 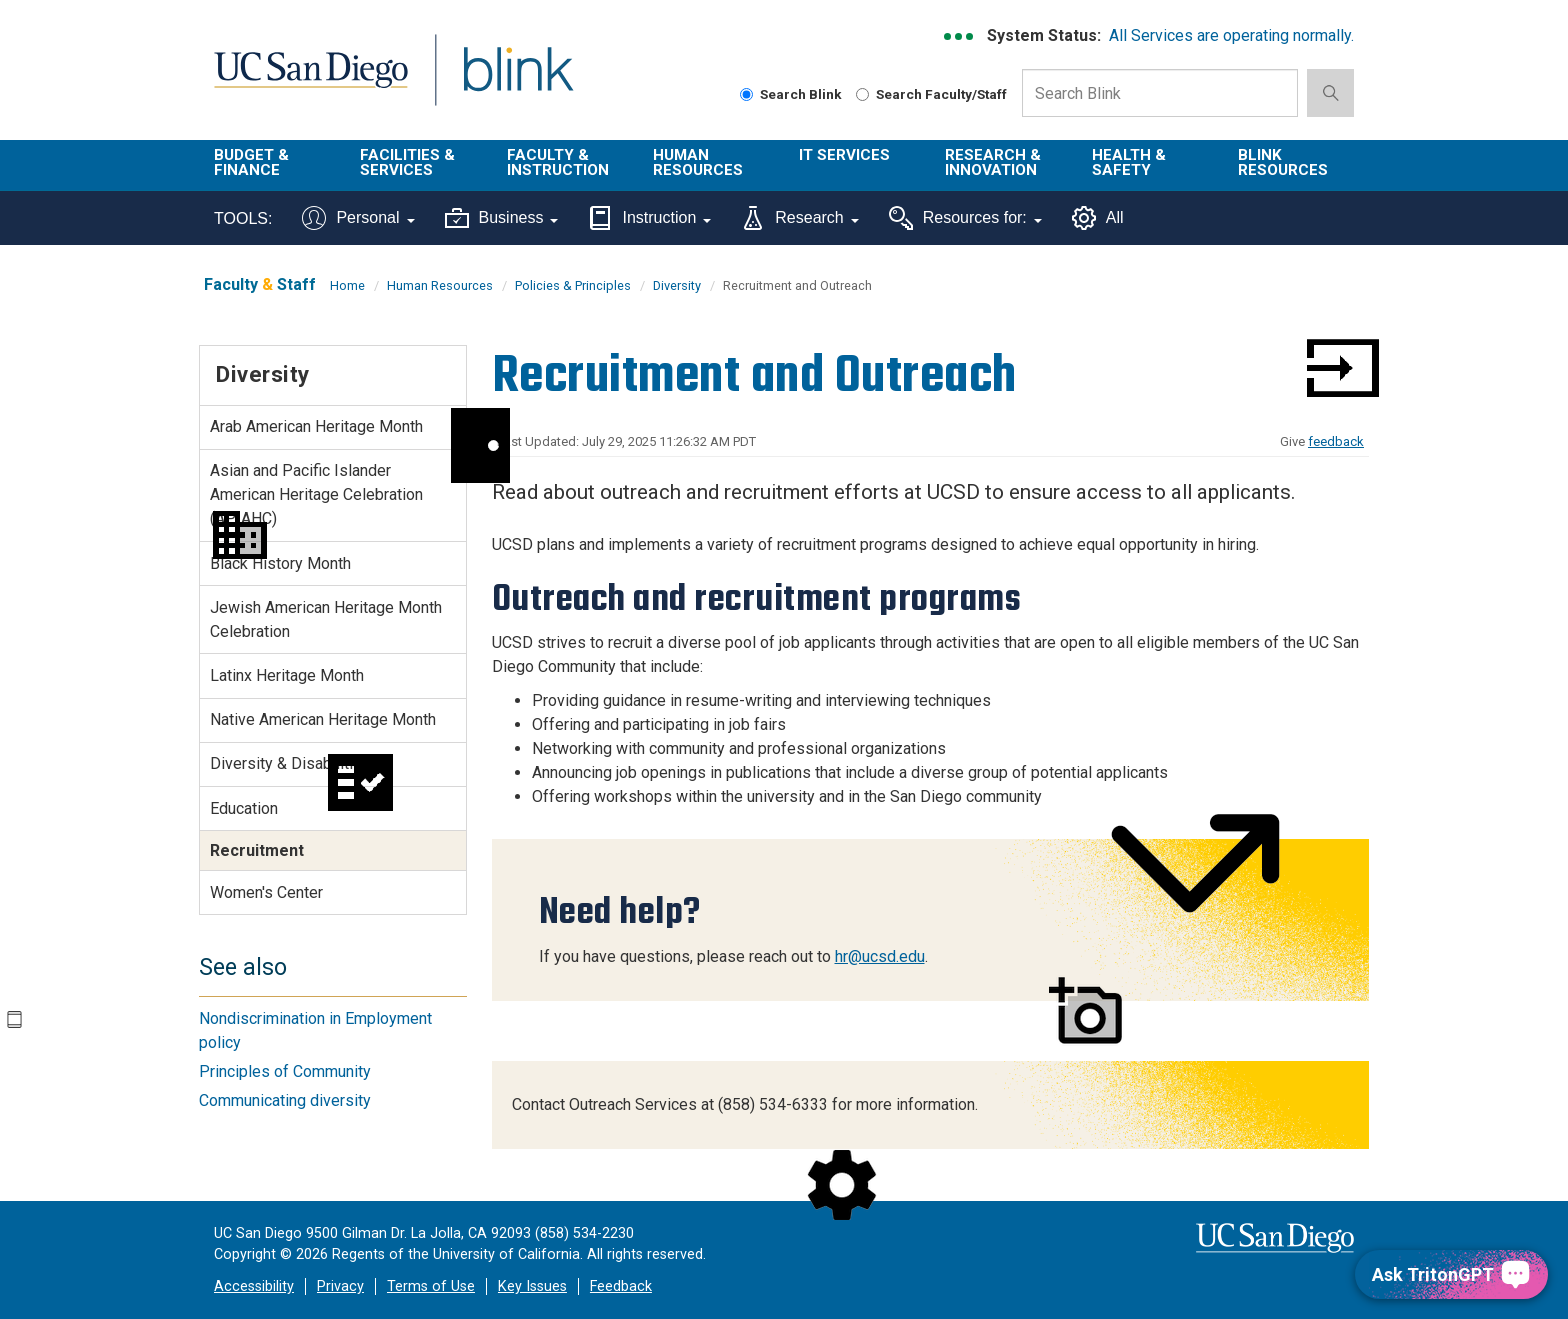 I want to click on import or input data into the application, so click(x=1343, y=368).